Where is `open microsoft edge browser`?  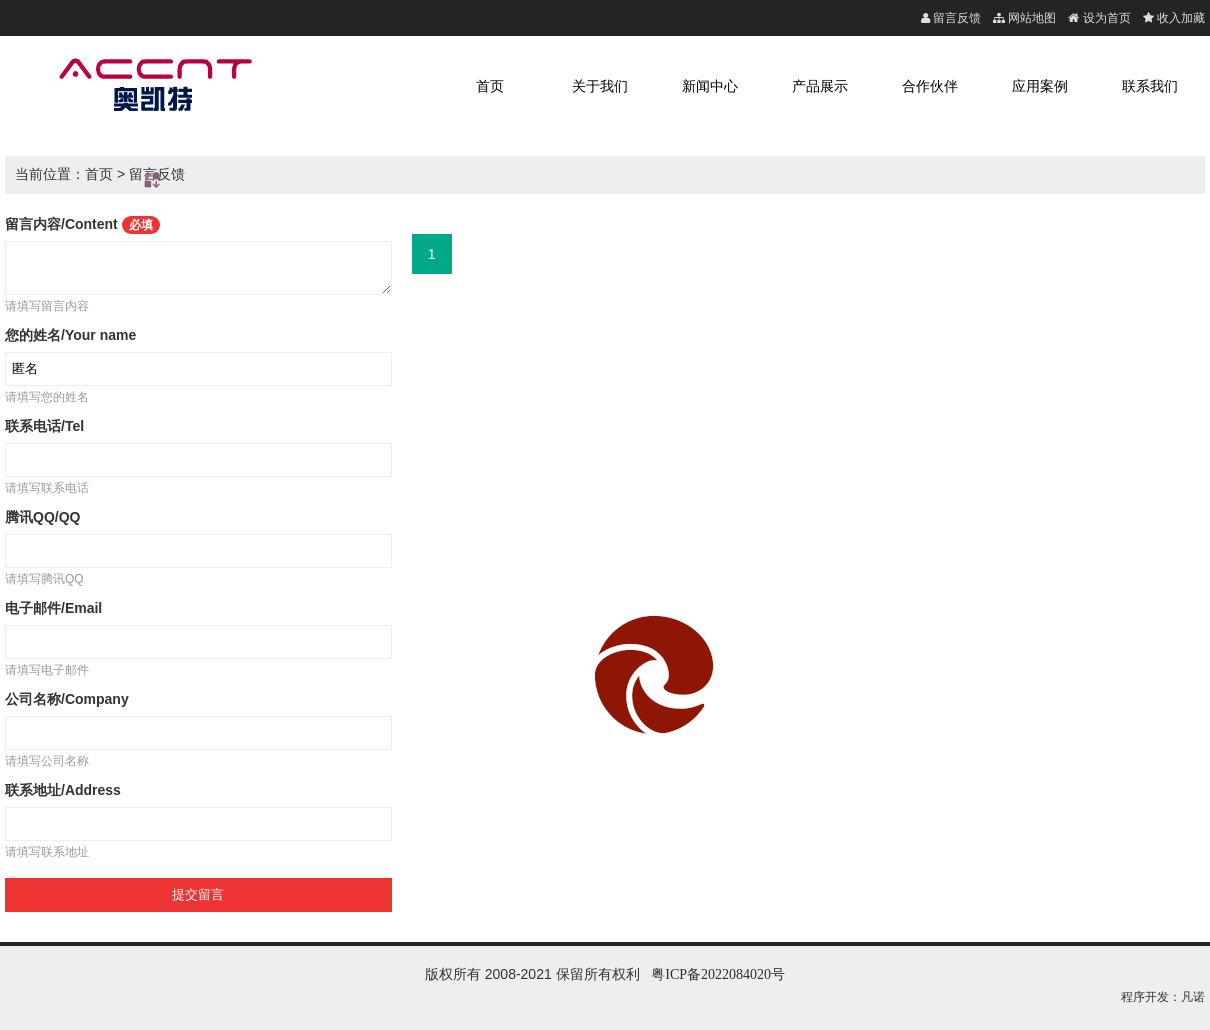 open microsoft edge browser is located at coordinates (654, 675).